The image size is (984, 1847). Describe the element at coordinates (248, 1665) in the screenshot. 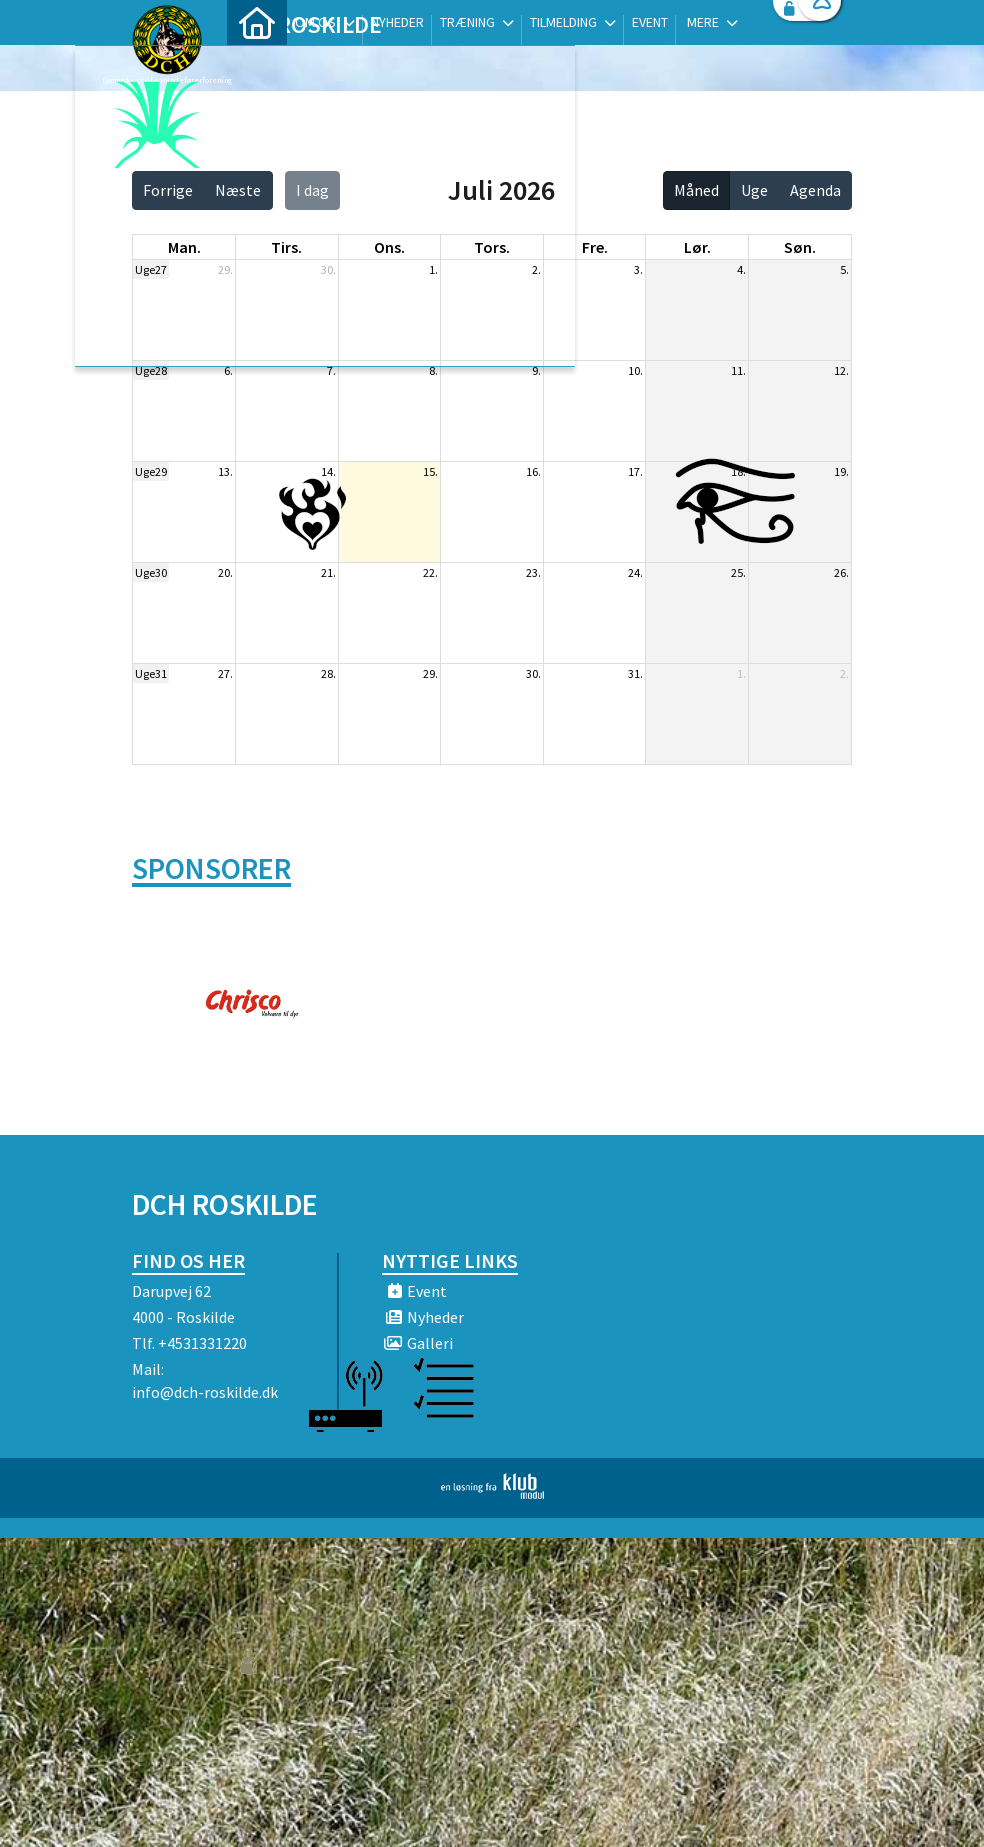

I see `select fez hat accessory for avatar` at that location.